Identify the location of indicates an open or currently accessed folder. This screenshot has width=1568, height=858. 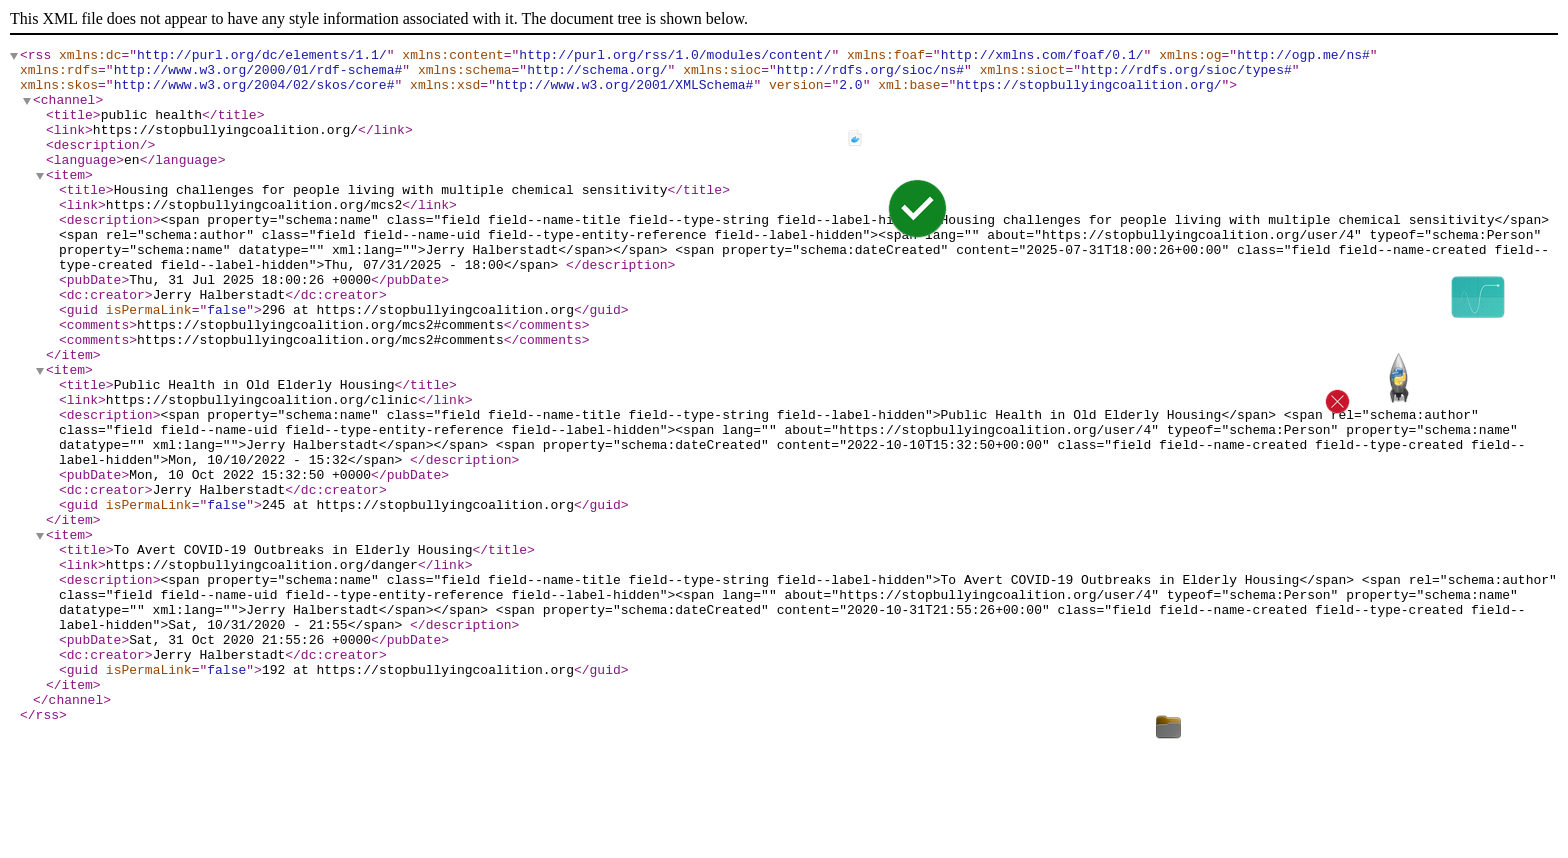
(1168, 726).